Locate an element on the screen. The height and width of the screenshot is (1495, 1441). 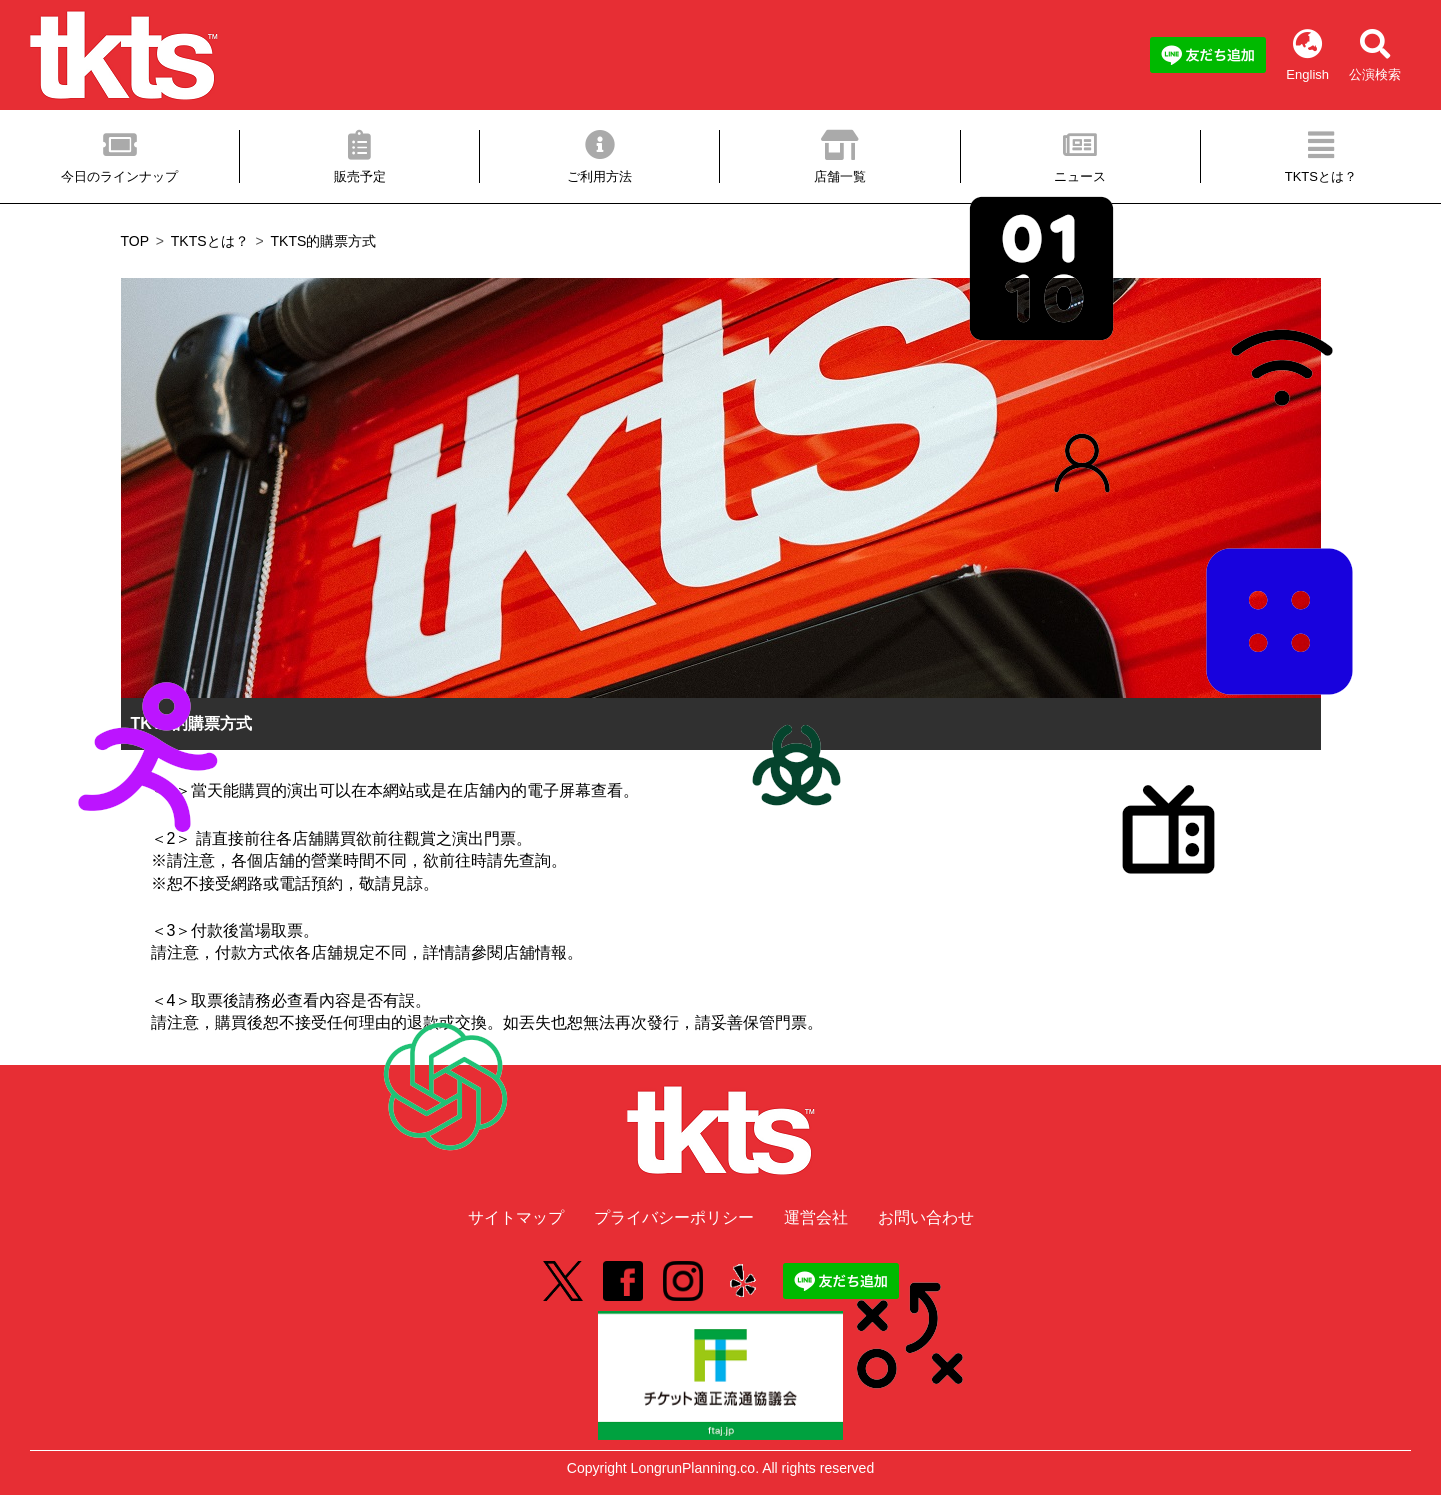
indicates hazardous or dangerous content is located at coordinates (796, 767).